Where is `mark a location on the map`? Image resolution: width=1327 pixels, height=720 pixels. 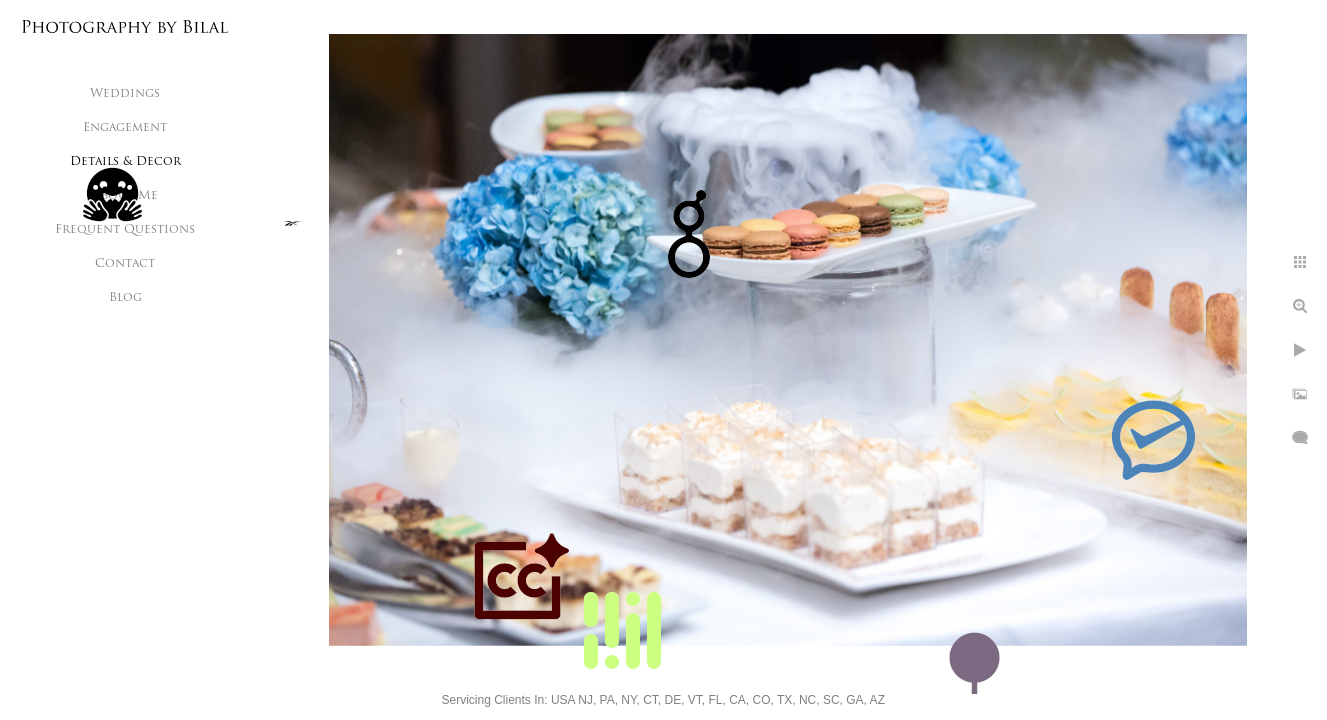
mark a location on the map is located at coordinates (974, 660).